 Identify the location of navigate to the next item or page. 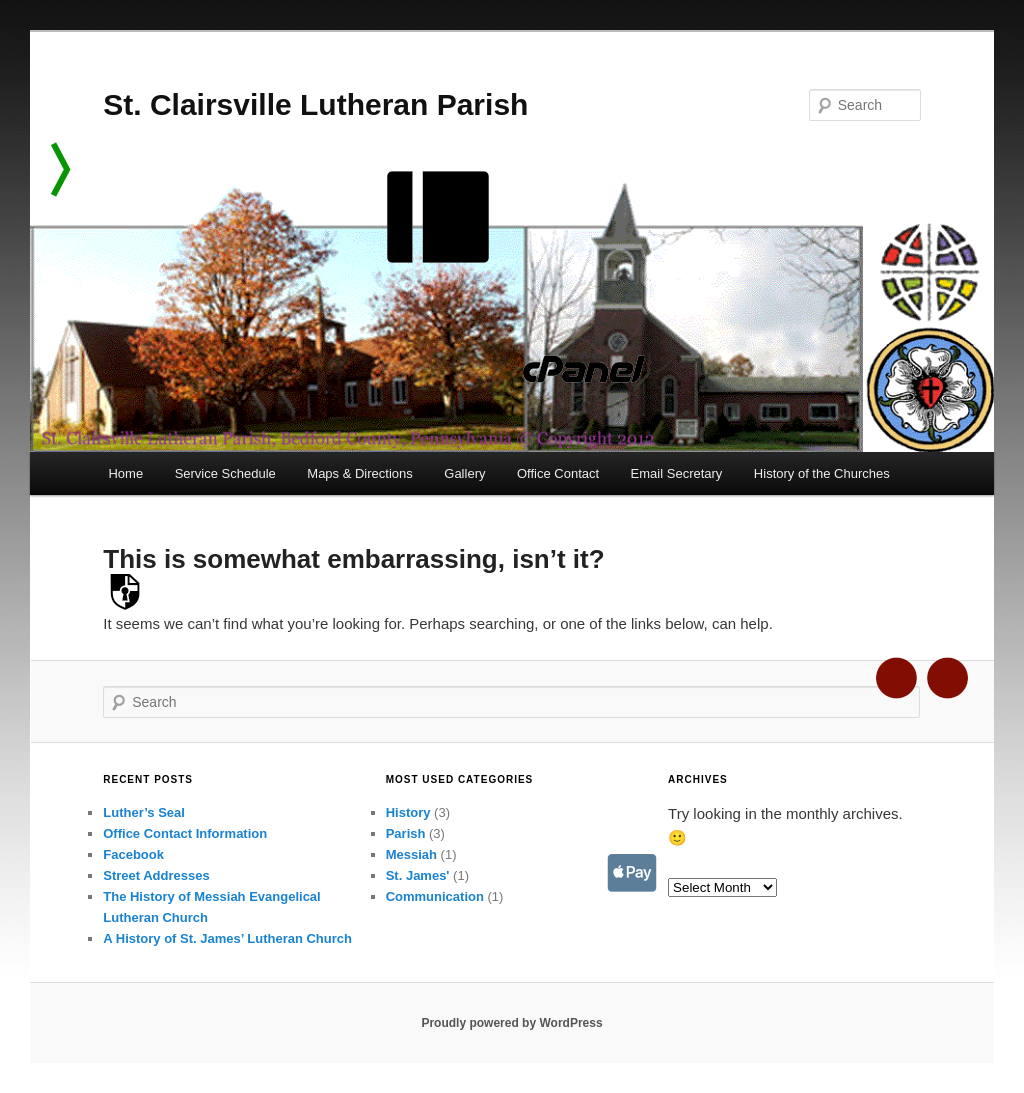
(59, 169).